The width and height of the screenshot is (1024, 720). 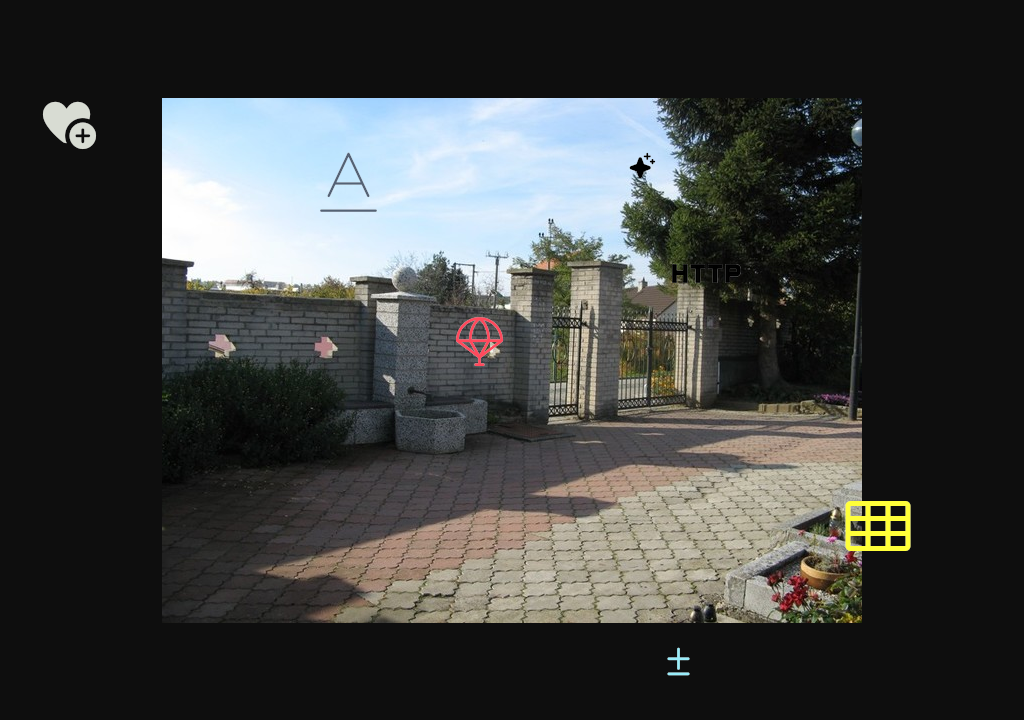 I want to click on view all apps or menu options, so click(x=878, y=526).